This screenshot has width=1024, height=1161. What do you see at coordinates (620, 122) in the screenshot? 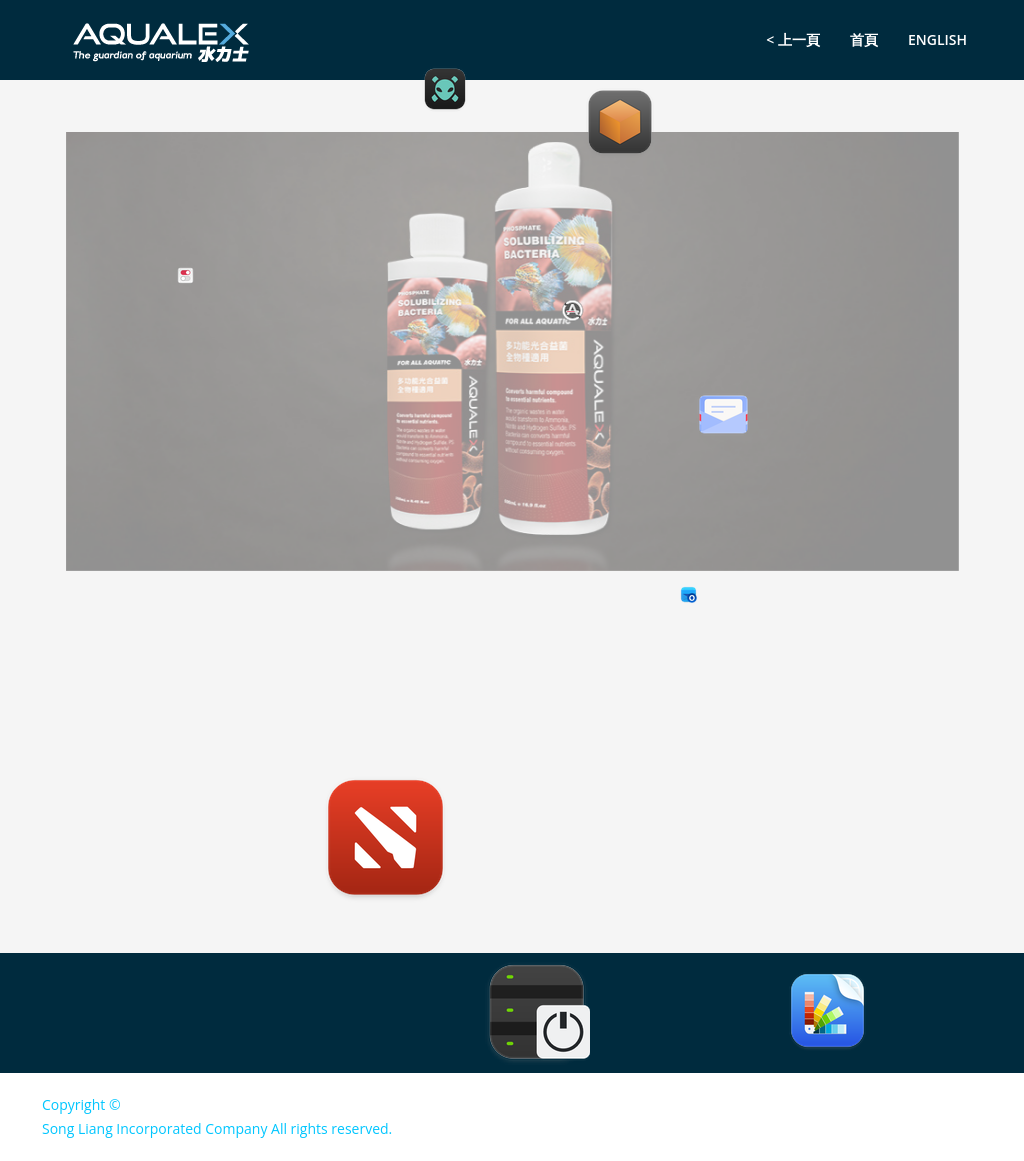
I see `open bauh package manager` at bounding box center [620, 122].